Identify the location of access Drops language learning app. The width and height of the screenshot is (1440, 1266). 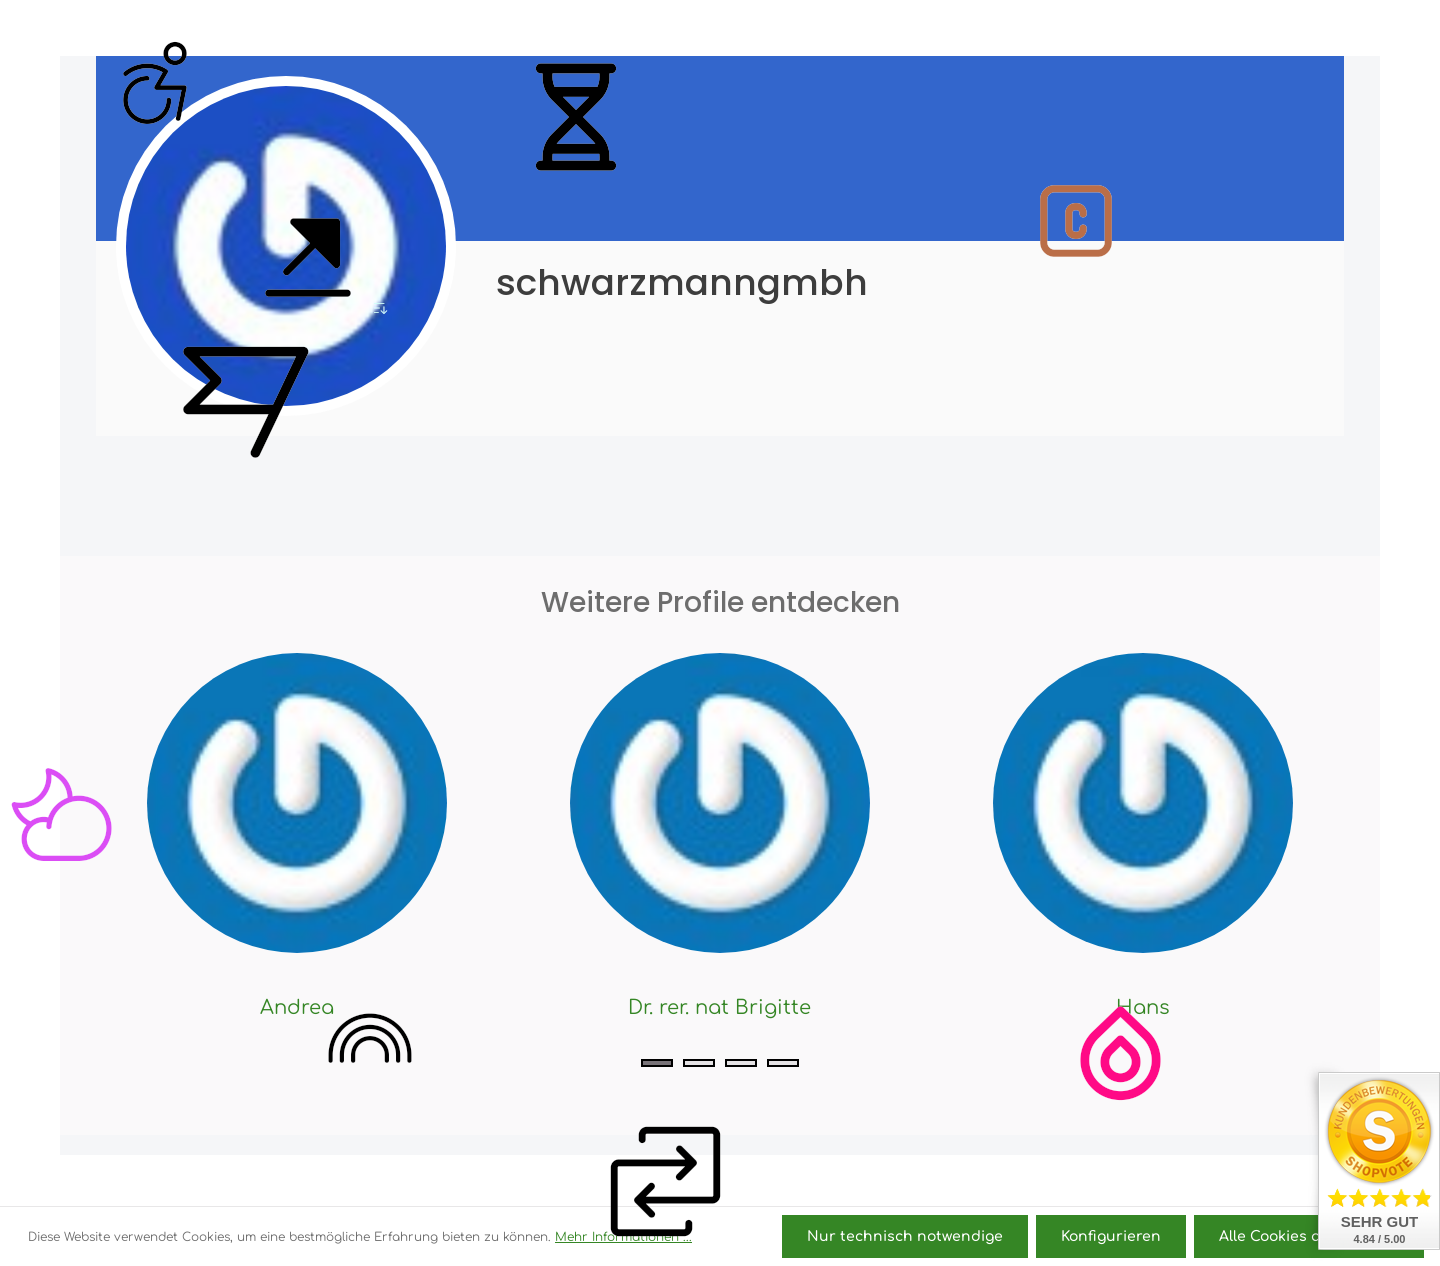
(1120, 1055).